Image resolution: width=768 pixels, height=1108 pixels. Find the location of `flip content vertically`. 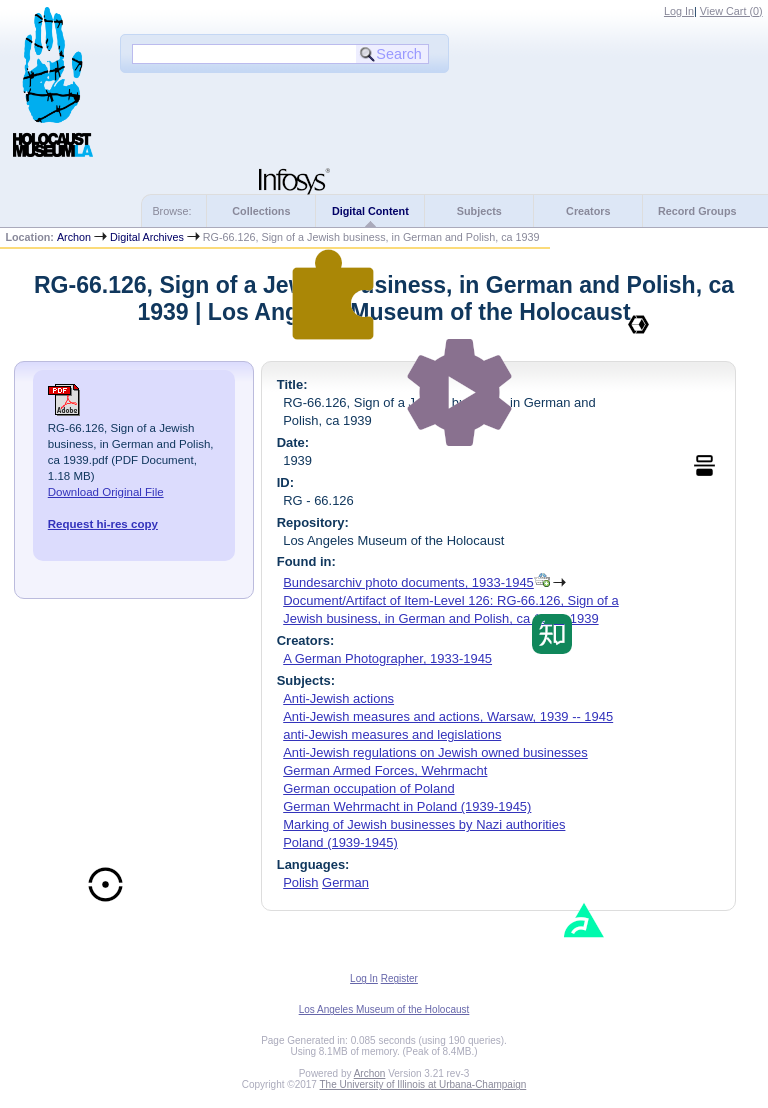

flip content vertically is located at coordinates (704, 465).